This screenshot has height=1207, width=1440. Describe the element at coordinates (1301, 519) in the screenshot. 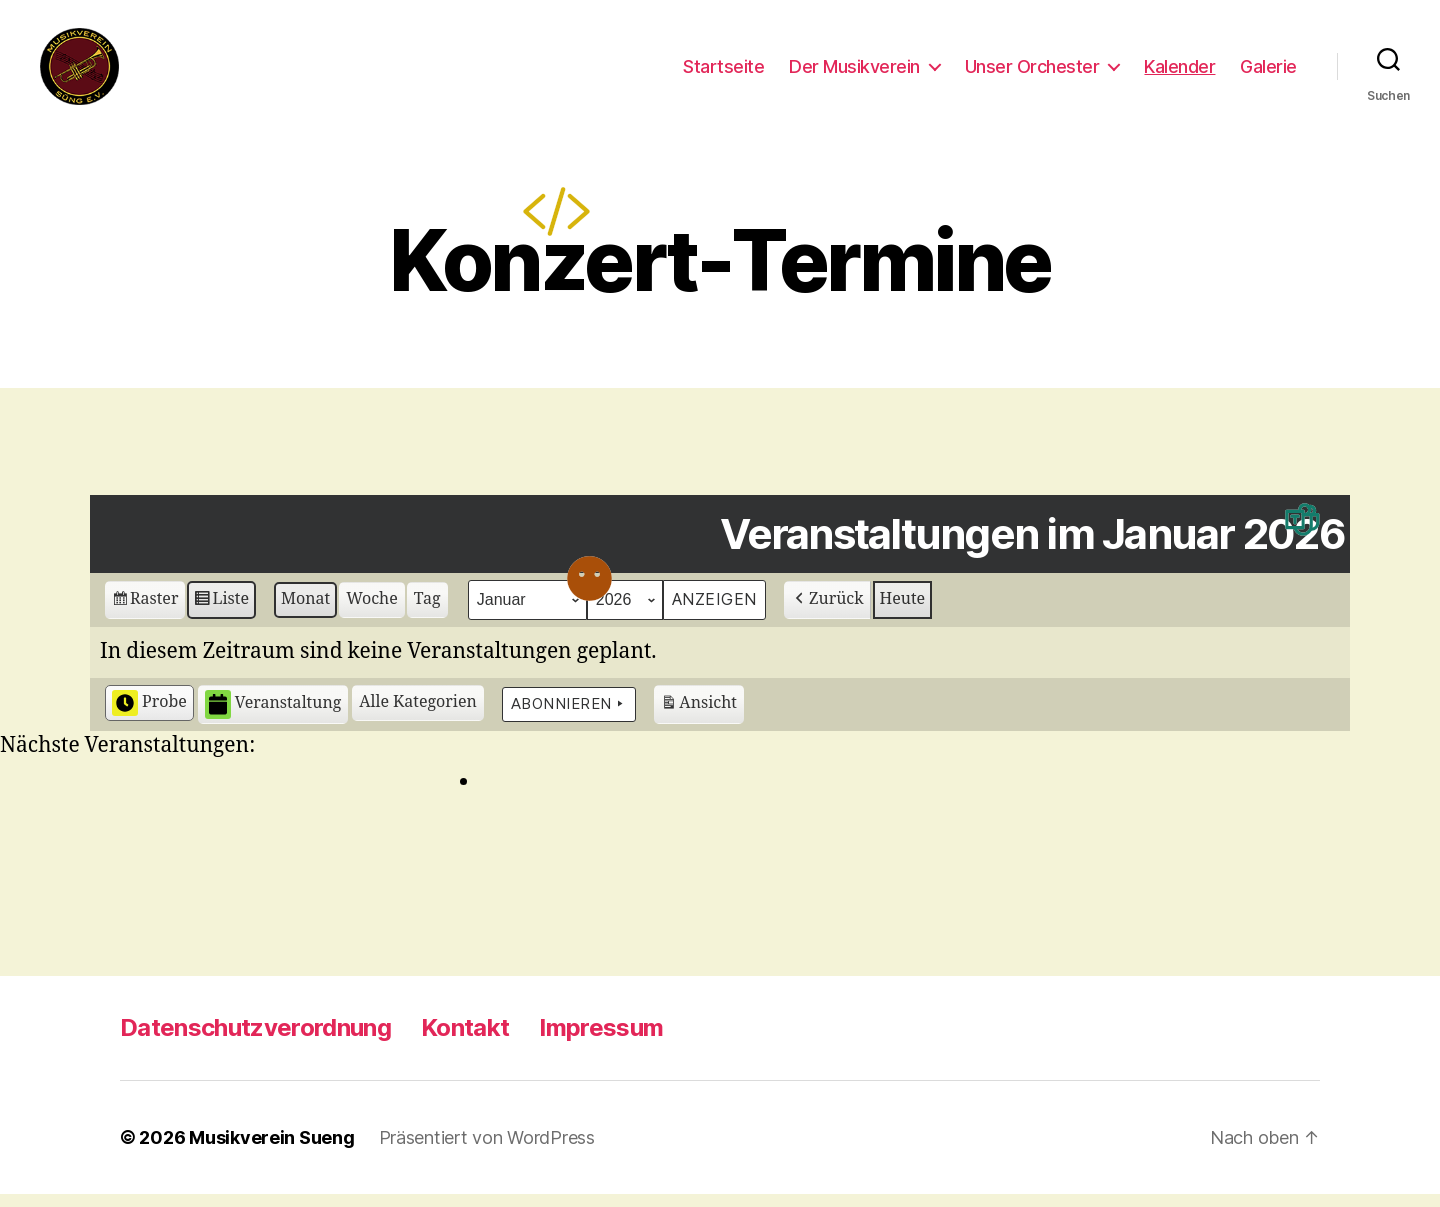

I see `open Microsoft Teams` at that location.